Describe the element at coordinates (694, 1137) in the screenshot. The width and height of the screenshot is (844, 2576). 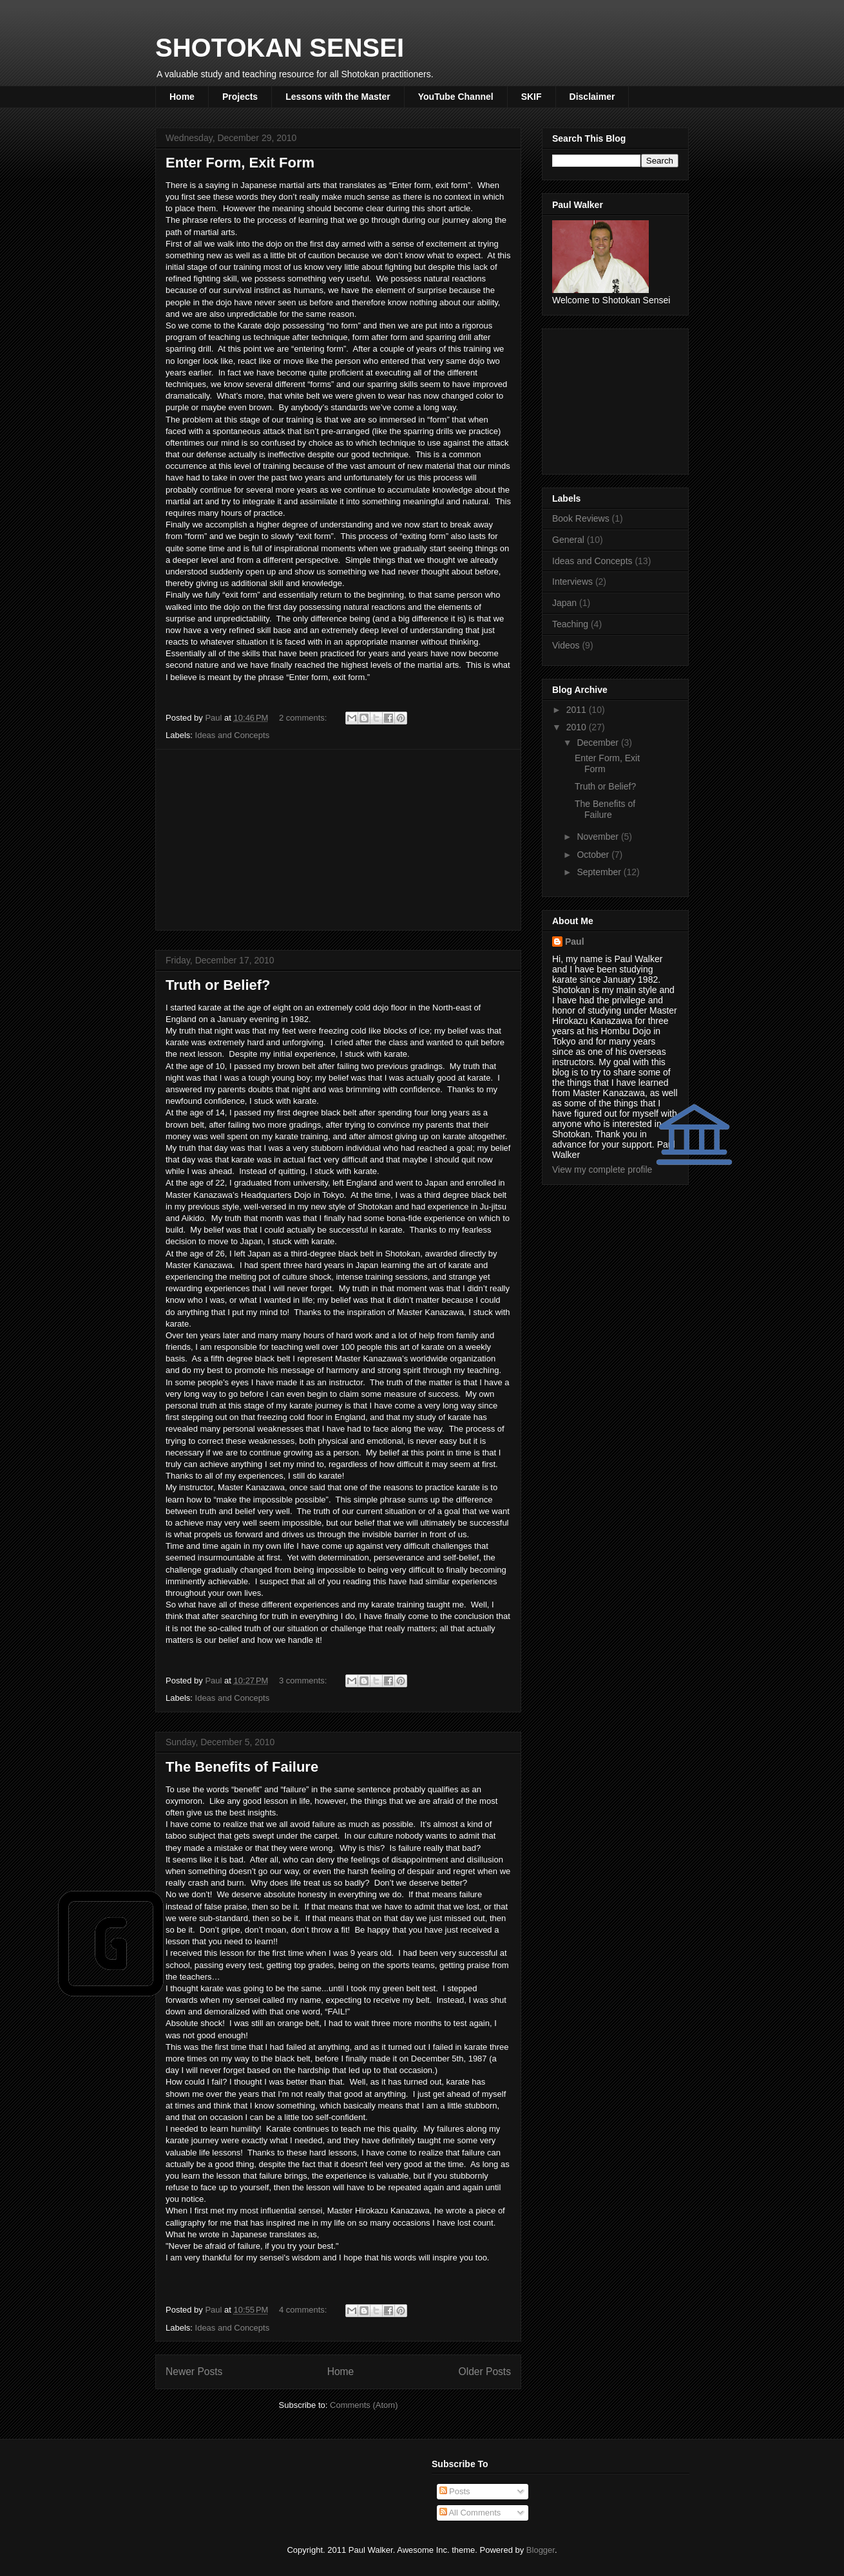
I see `access banking or financial services` at that location.